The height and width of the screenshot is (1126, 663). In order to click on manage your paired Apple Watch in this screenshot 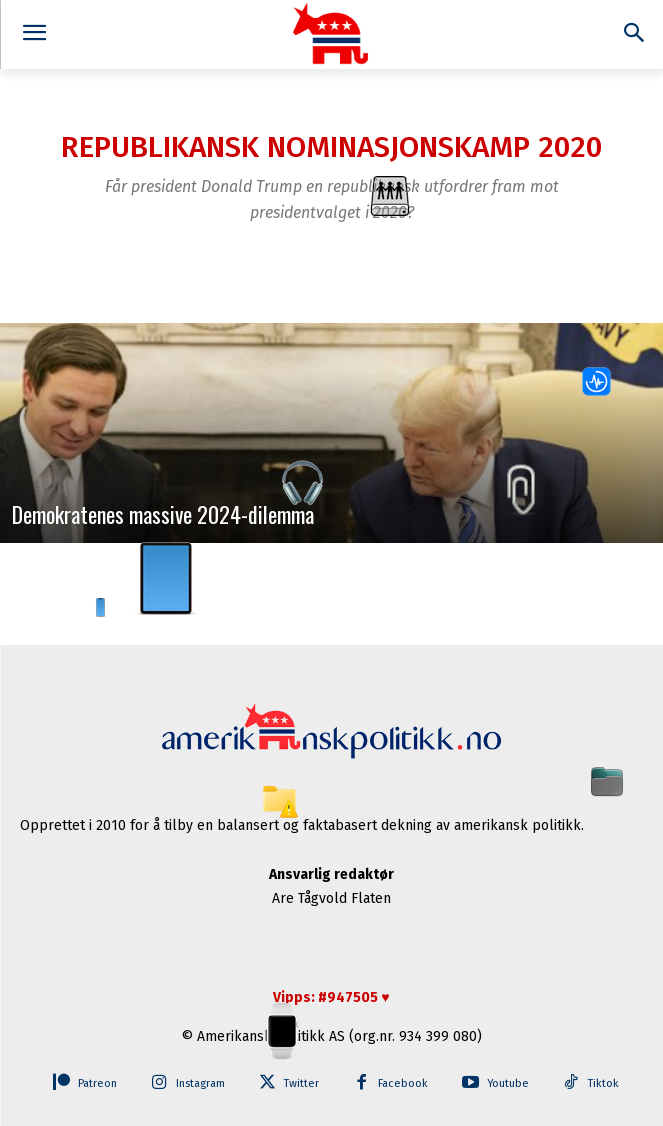, I will do `click(282, 1031)`.